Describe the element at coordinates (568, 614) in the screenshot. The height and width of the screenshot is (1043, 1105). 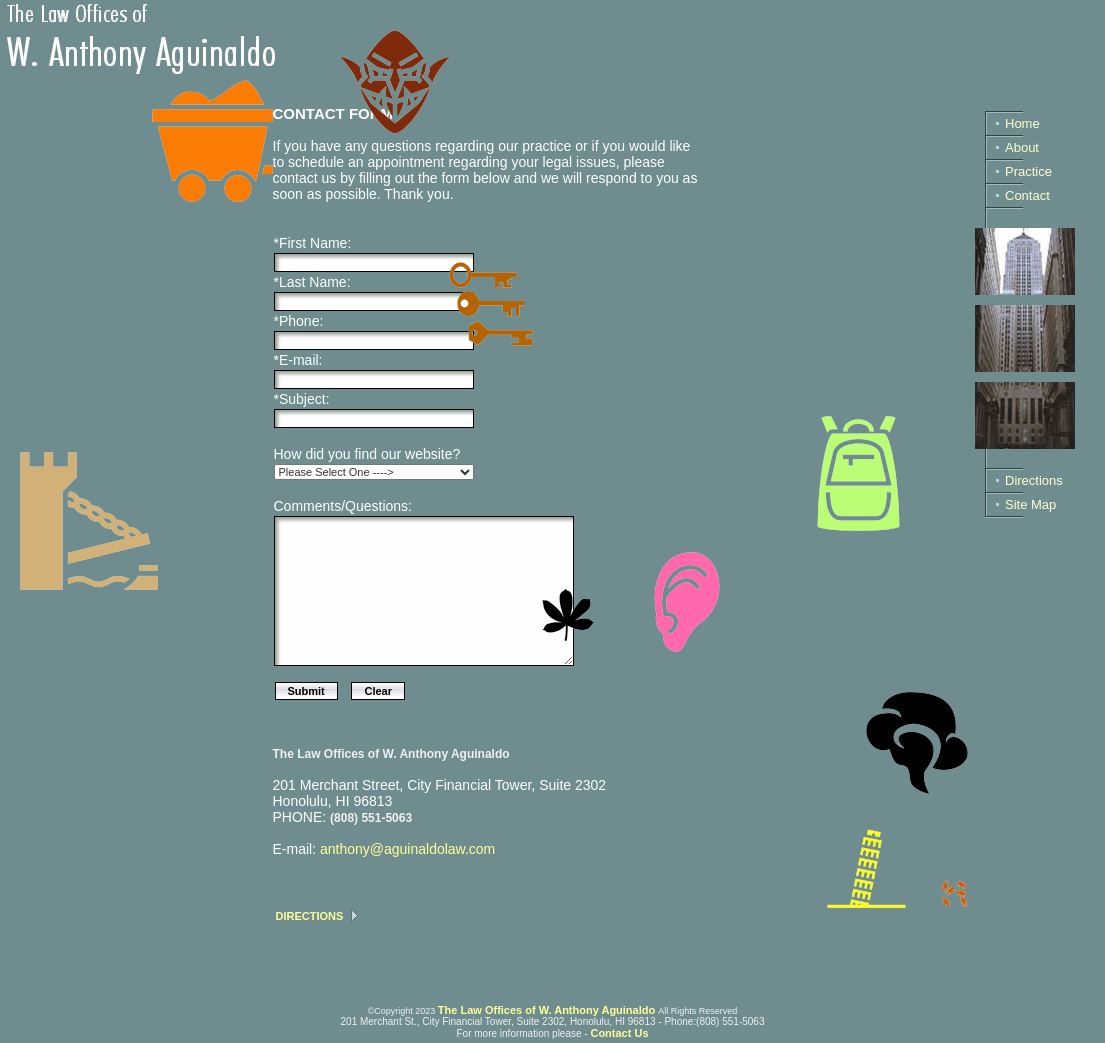
I see `nature or plant category indicator` at that location.